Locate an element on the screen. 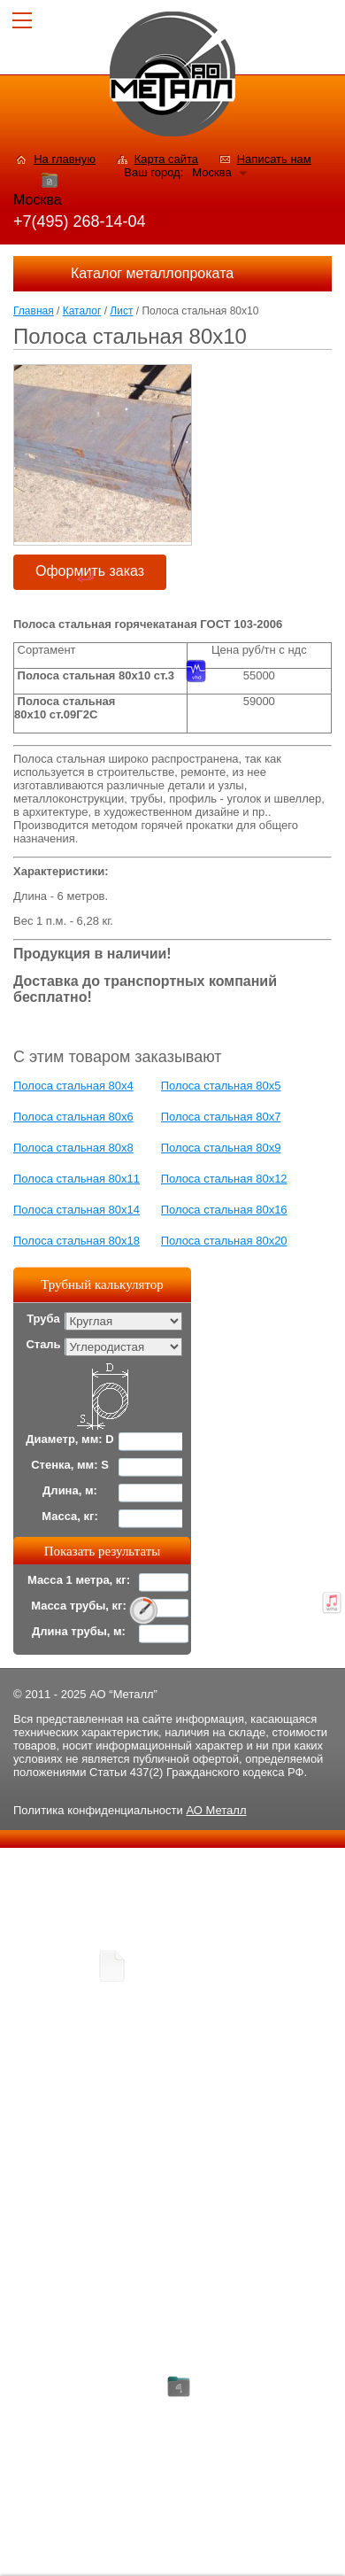 The width and height of the screenshot is (345, 2576). open a VirtualBox virtual hard disk file is located at coordinates (196, 671).